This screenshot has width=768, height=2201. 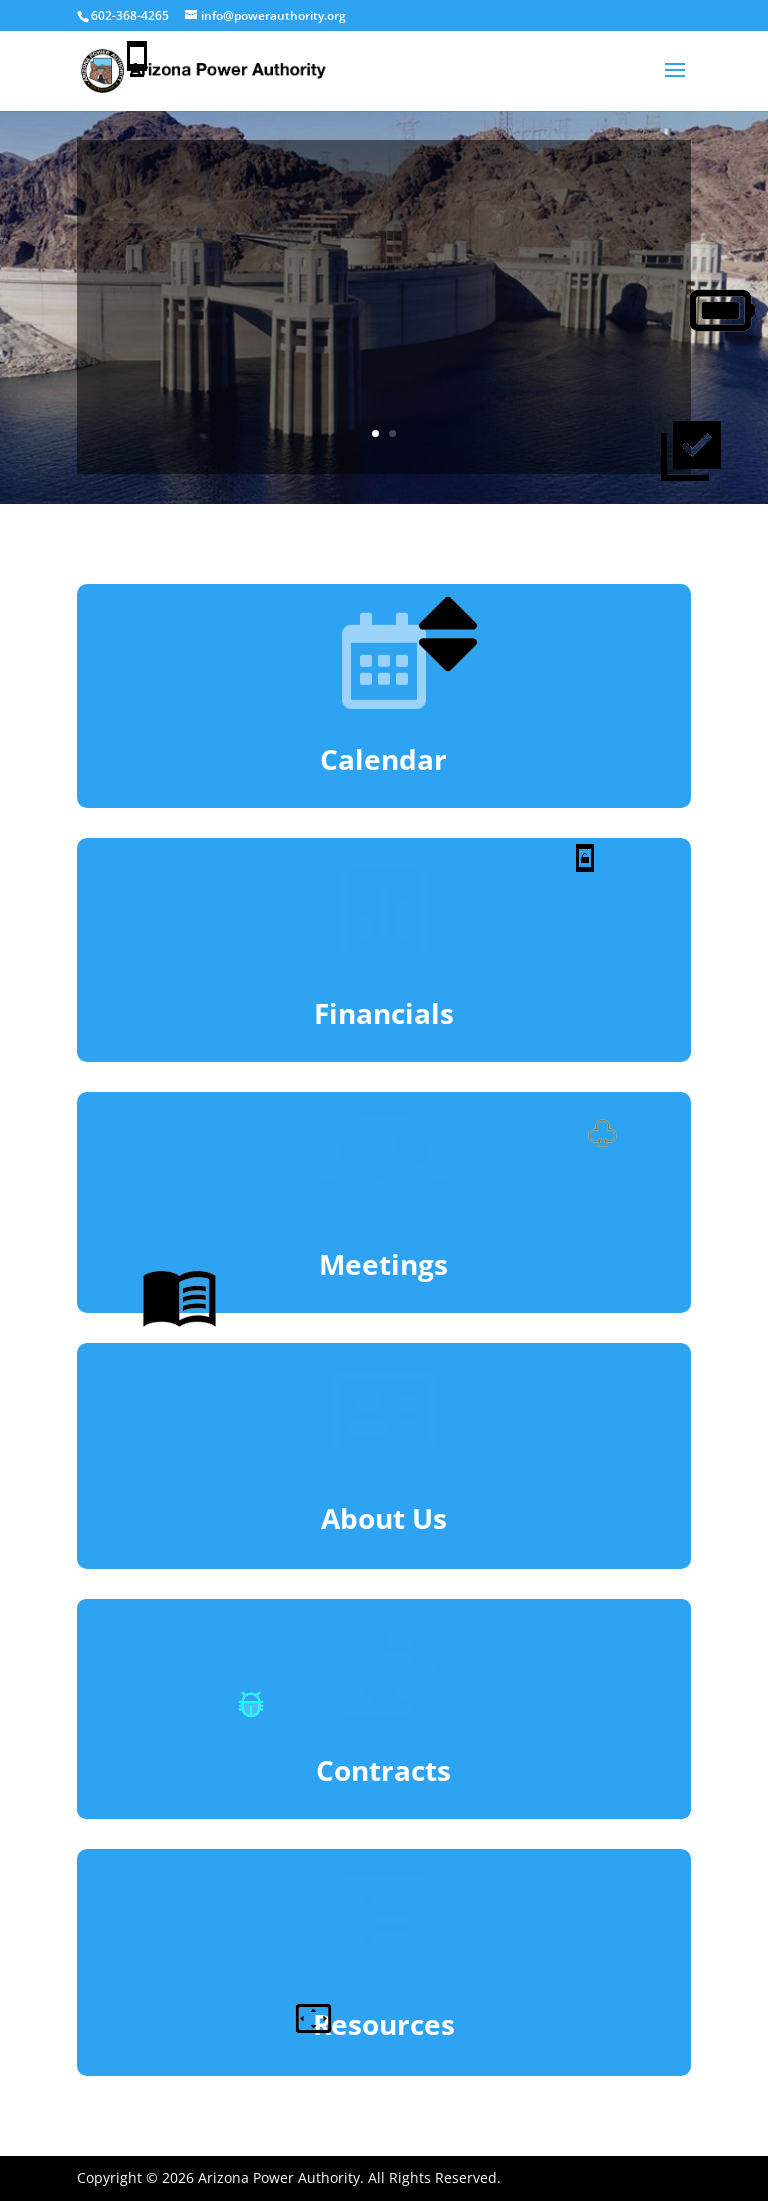 I want to click on dock your device to a charging station, so click(x=137, y=59).